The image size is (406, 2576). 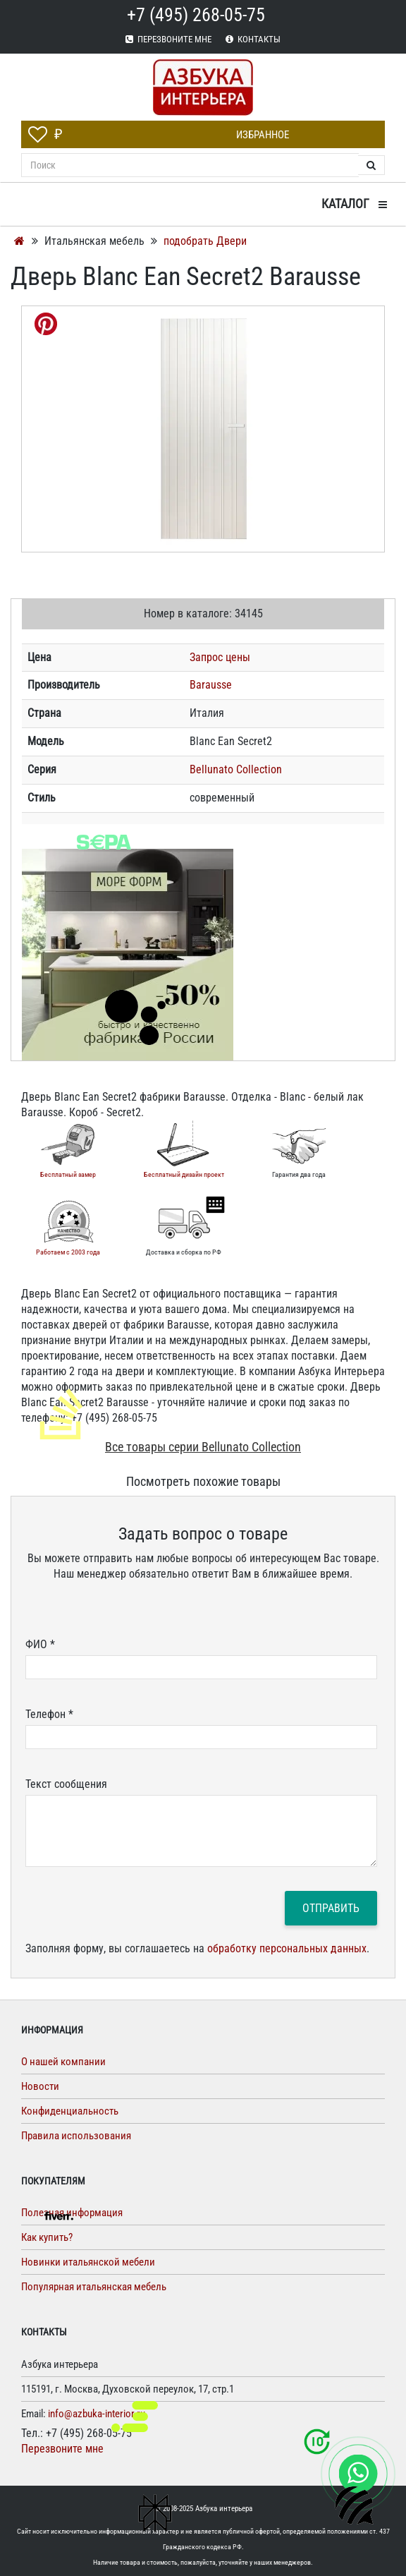 What do you see at coordinates (135, 1017) in the screenshot?
I see `open google assistant` at bounding box center [135, 1017].